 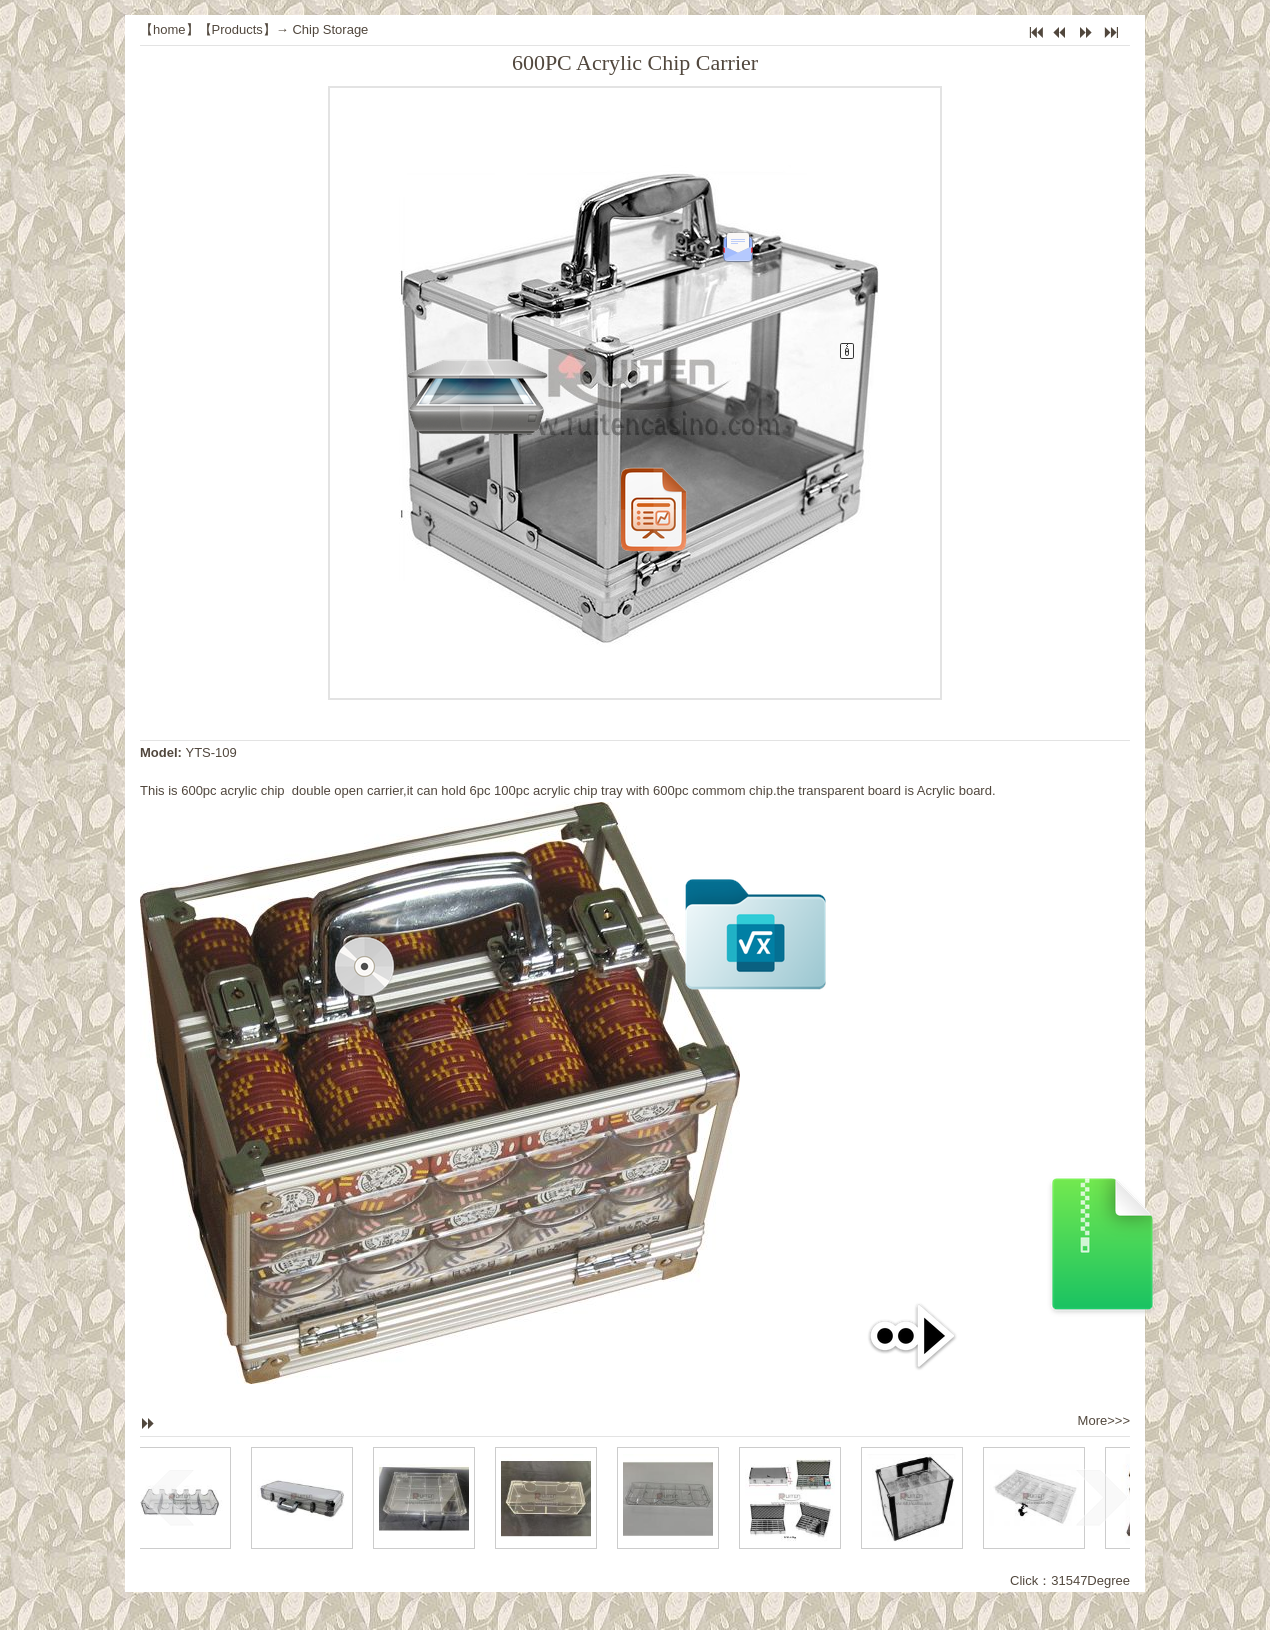 What do you see at coordinates (847, 351) in the screenshot?
I see `open archive or compressed file manager` at bounding box center [847, 351].